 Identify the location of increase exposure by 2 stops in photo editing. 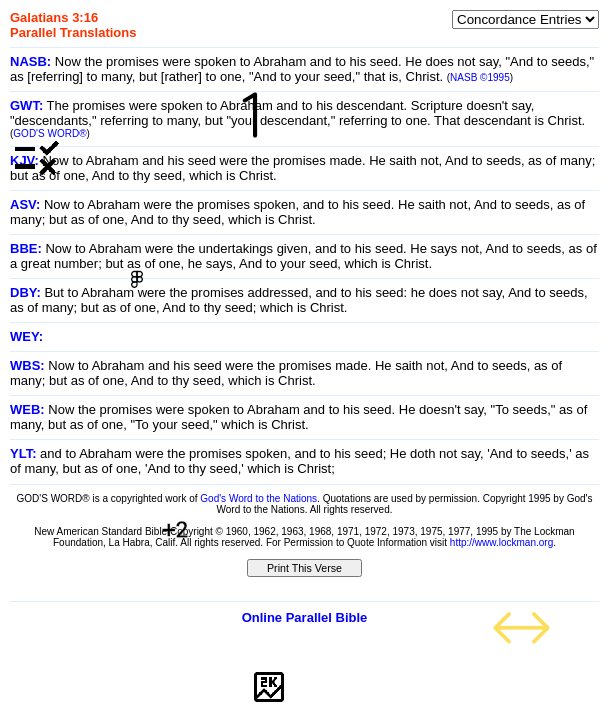
(175, 530).